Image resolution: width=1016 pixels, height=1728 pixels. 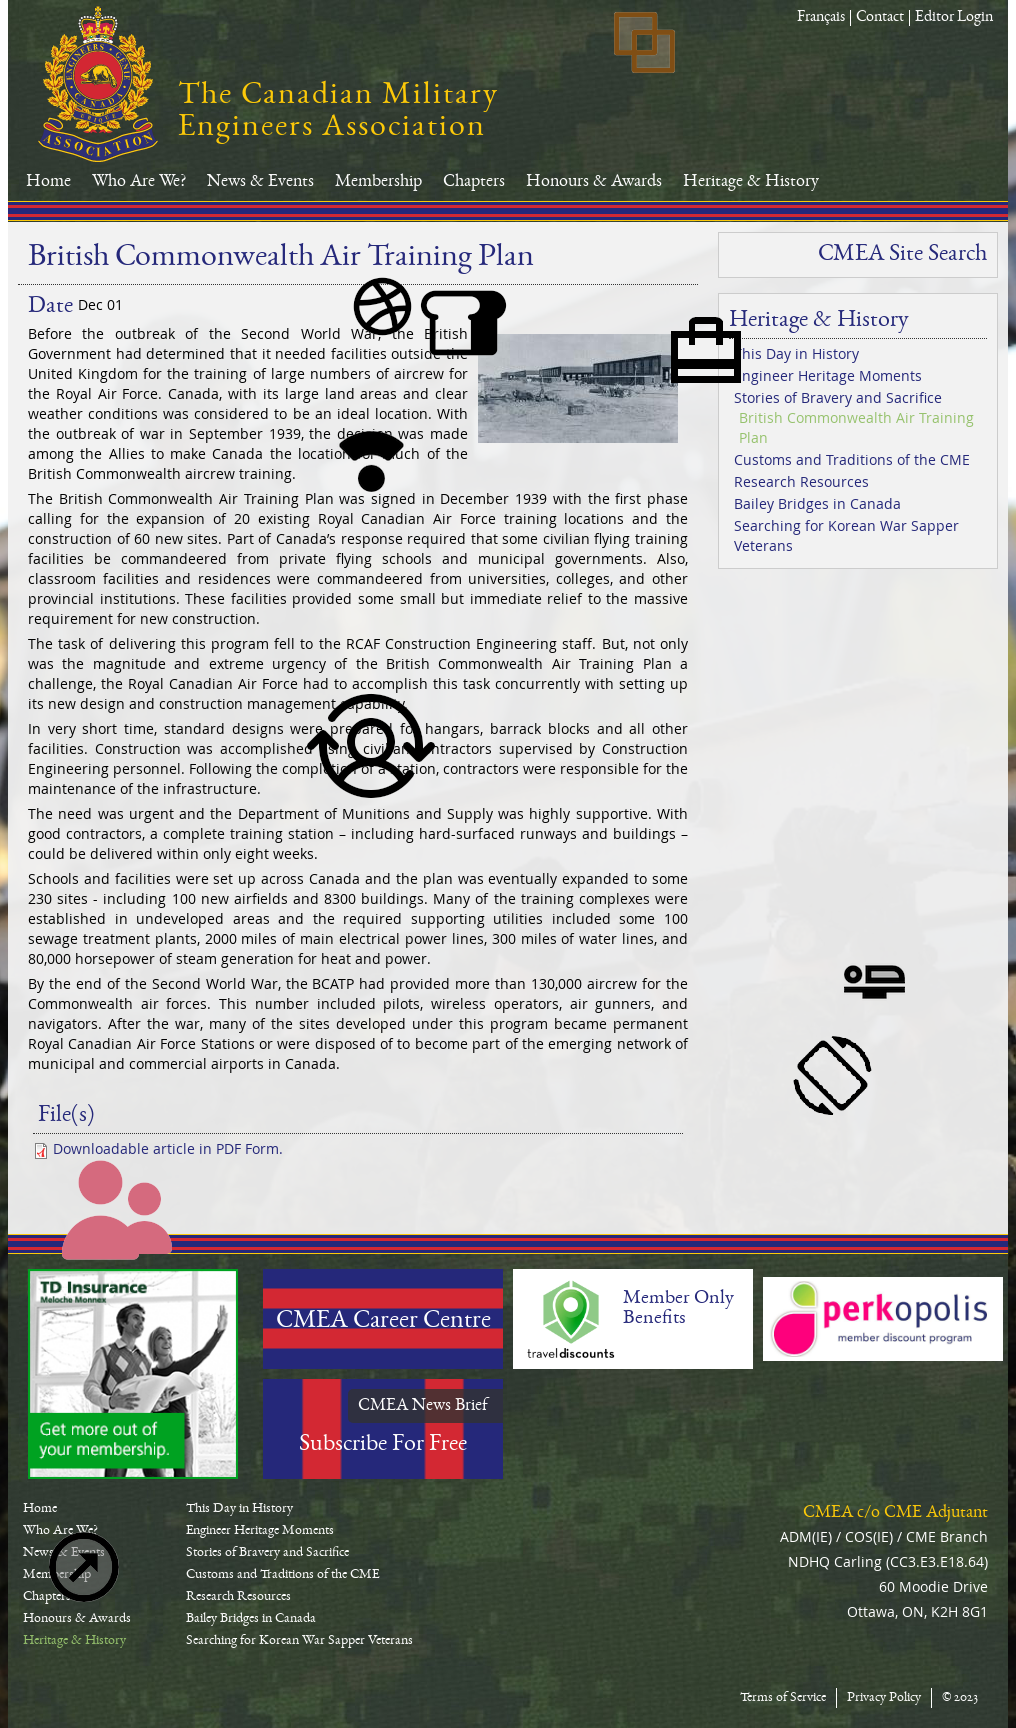 I want to click on access travel documents or itinerary, so click(x=706, y=352).